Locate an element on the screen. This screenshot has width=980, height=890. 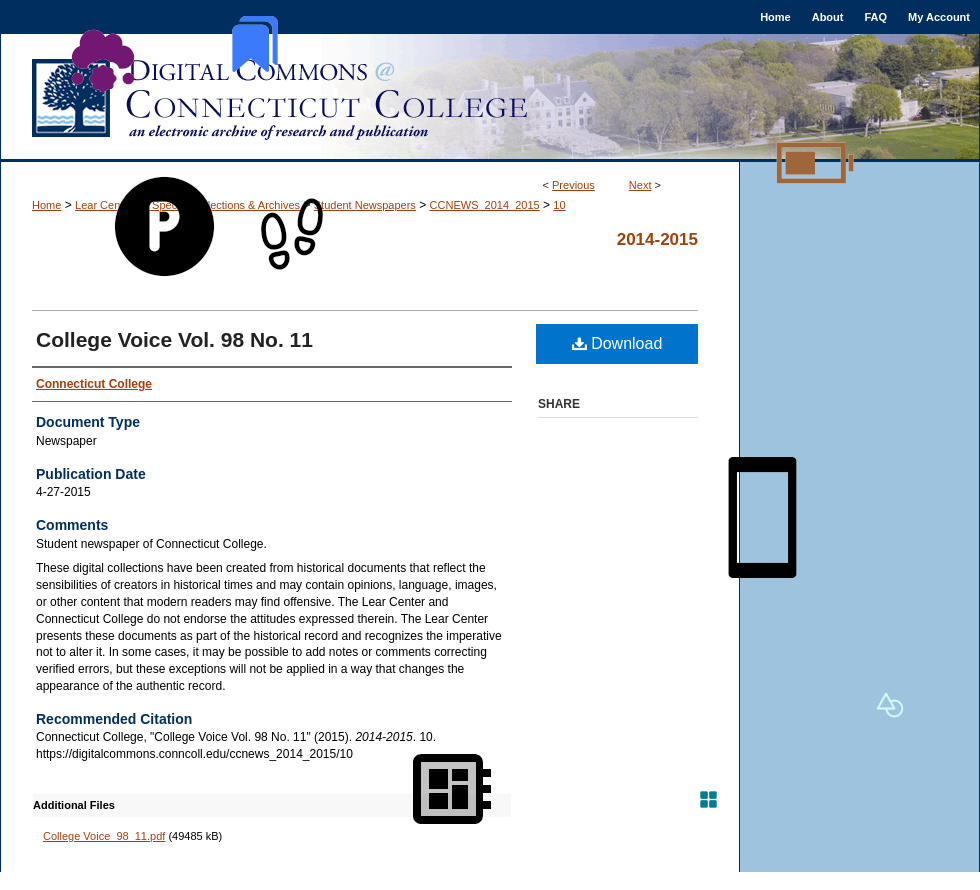
switch to mobile view is located at coordinates (762, 517).